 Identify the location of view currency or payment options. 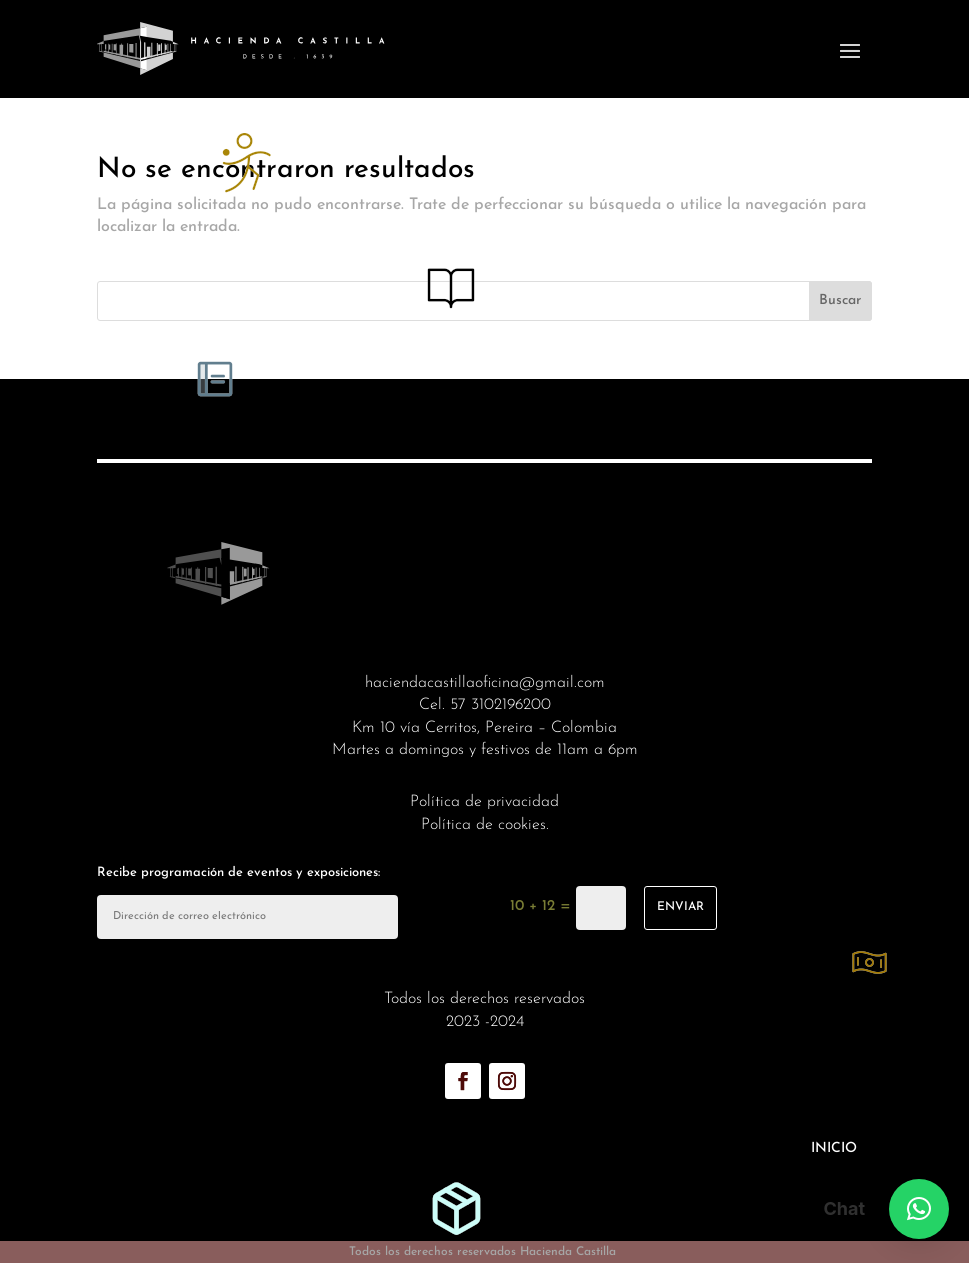
(869, 962).